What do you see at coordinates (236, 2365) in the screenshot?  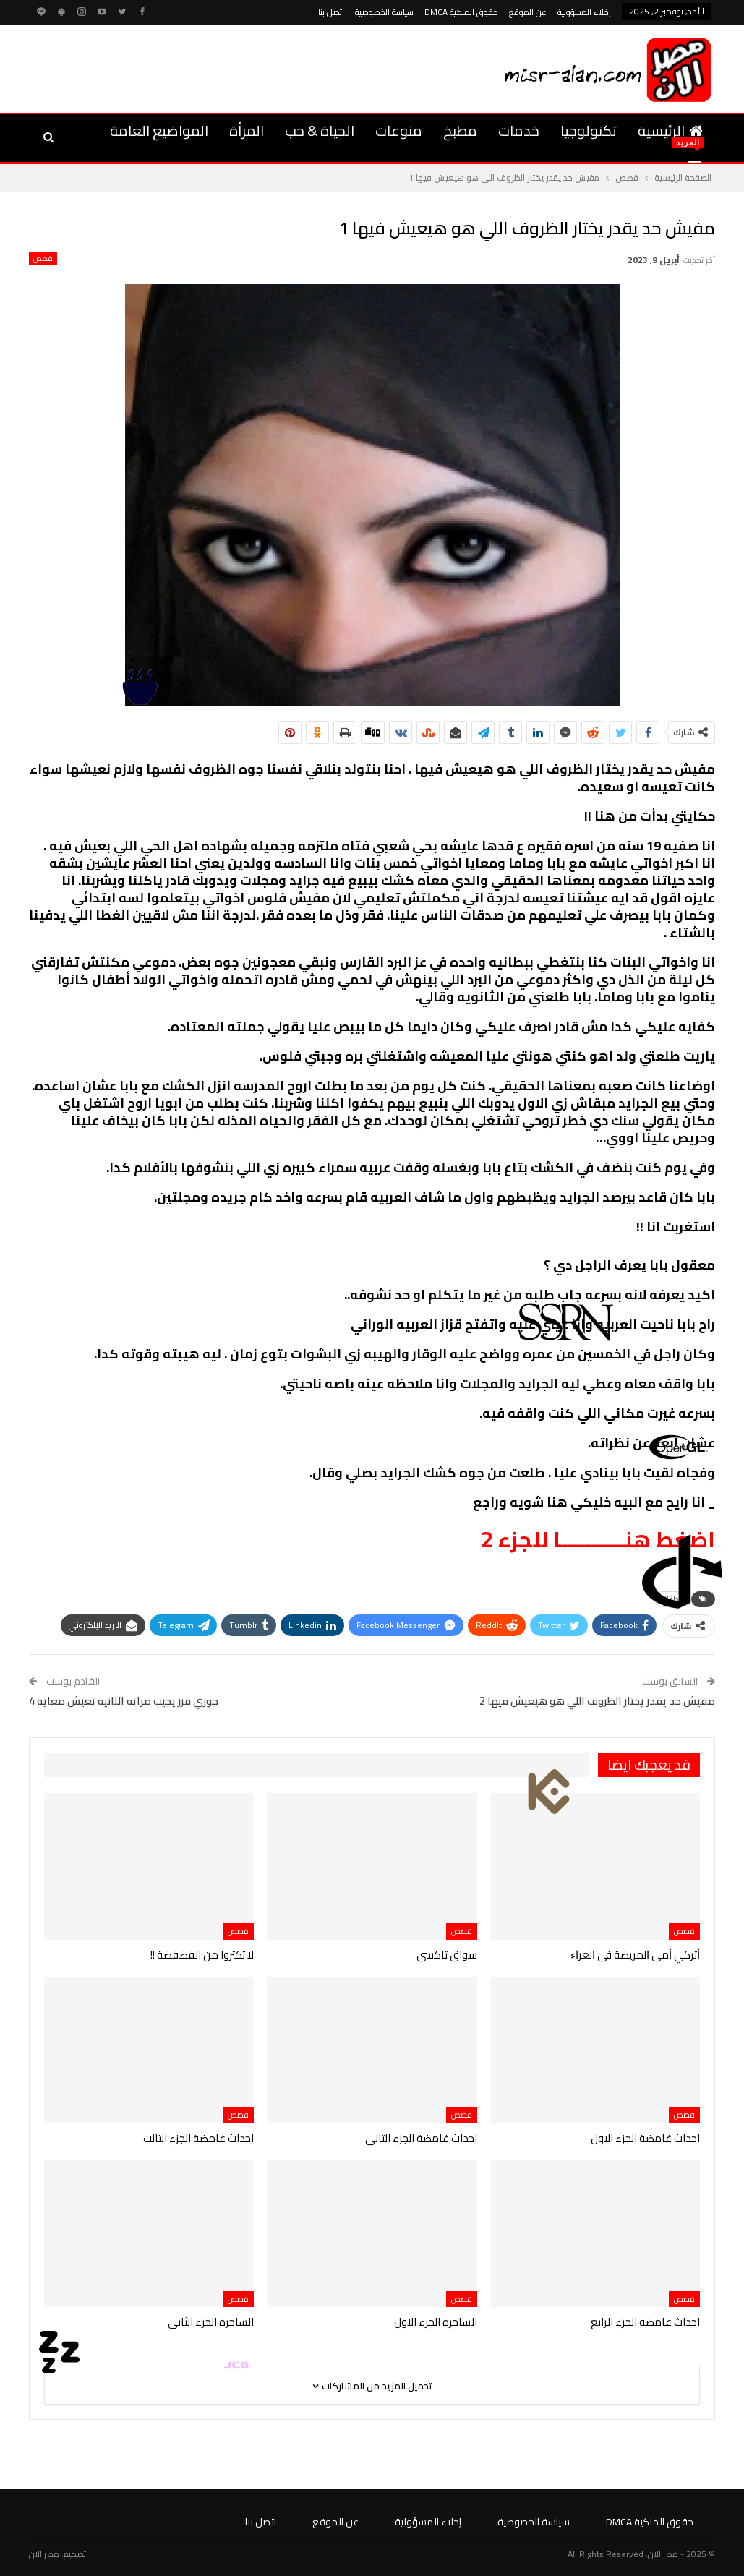 I see `pay with JCB credit card` at bounding box center [236, 2365].